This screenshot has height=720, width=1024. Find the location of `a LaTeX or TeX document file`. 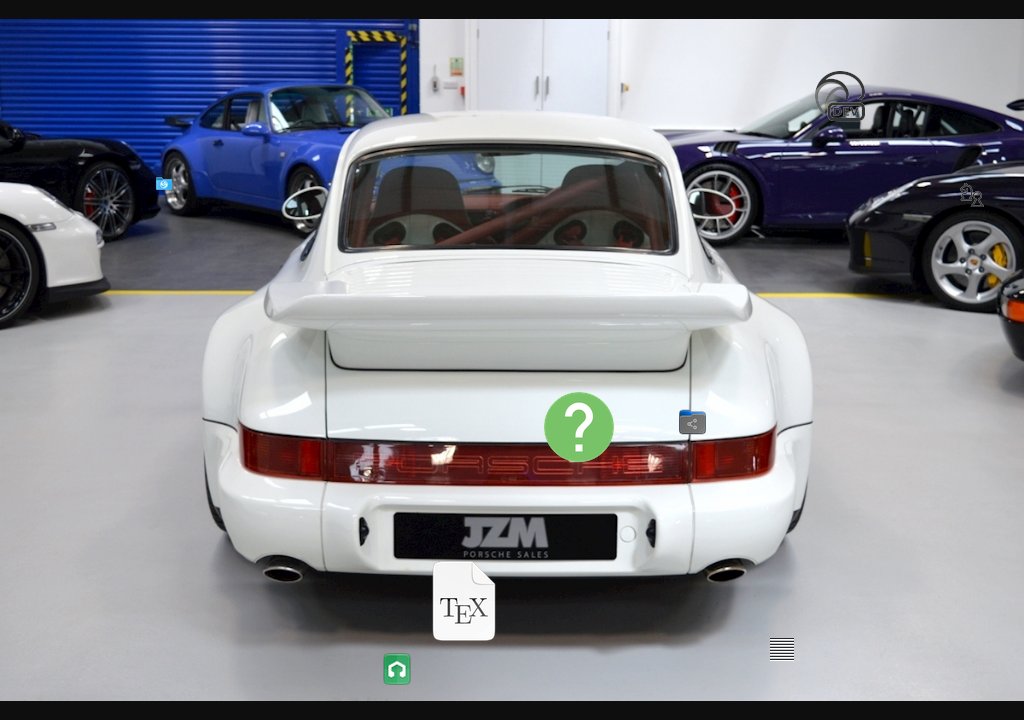

a LaTeX or TeX document file is located at coordinates (464, 601).